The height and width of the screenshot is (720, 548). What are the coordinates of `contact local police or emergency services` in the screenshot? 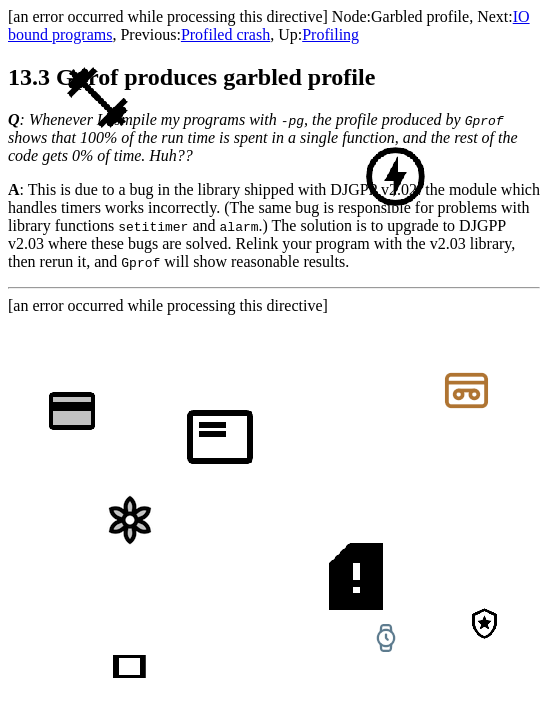 It's located at (484, 623).